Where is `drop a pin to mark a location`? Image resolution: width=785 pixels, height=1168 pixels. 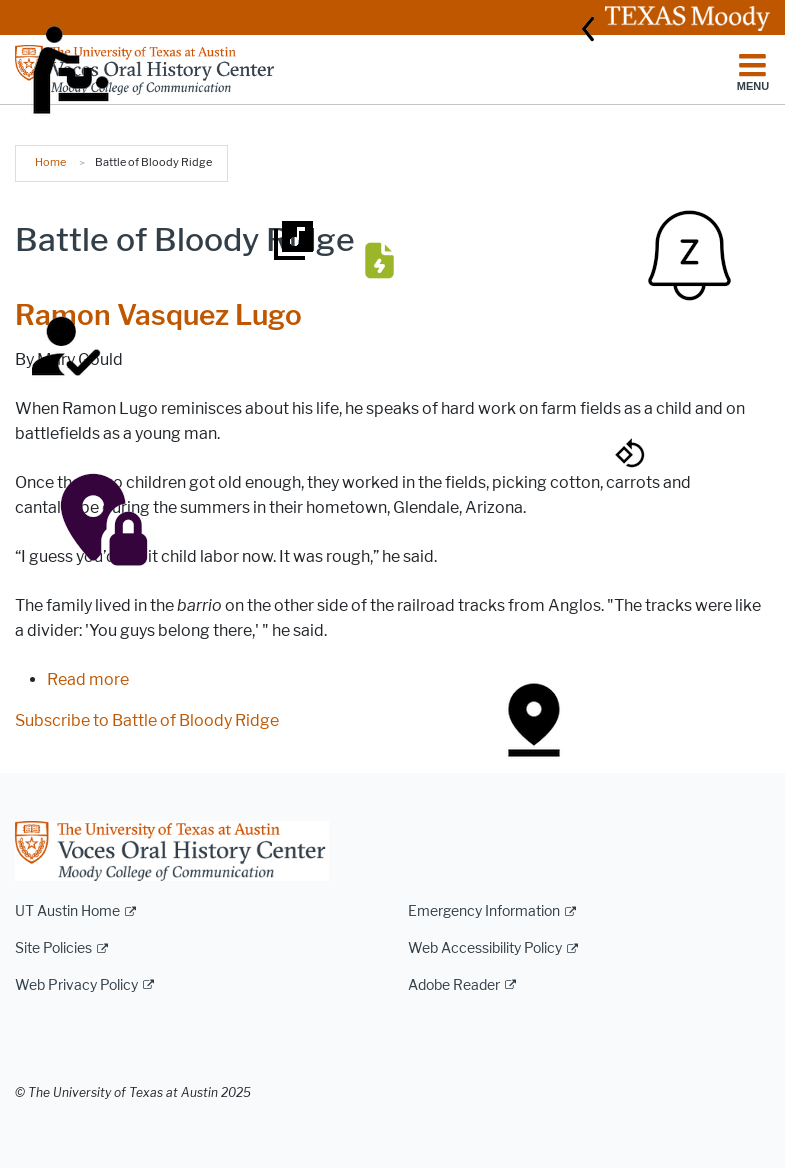
drop a pin to mark a location is located at coordinates (534, 720).